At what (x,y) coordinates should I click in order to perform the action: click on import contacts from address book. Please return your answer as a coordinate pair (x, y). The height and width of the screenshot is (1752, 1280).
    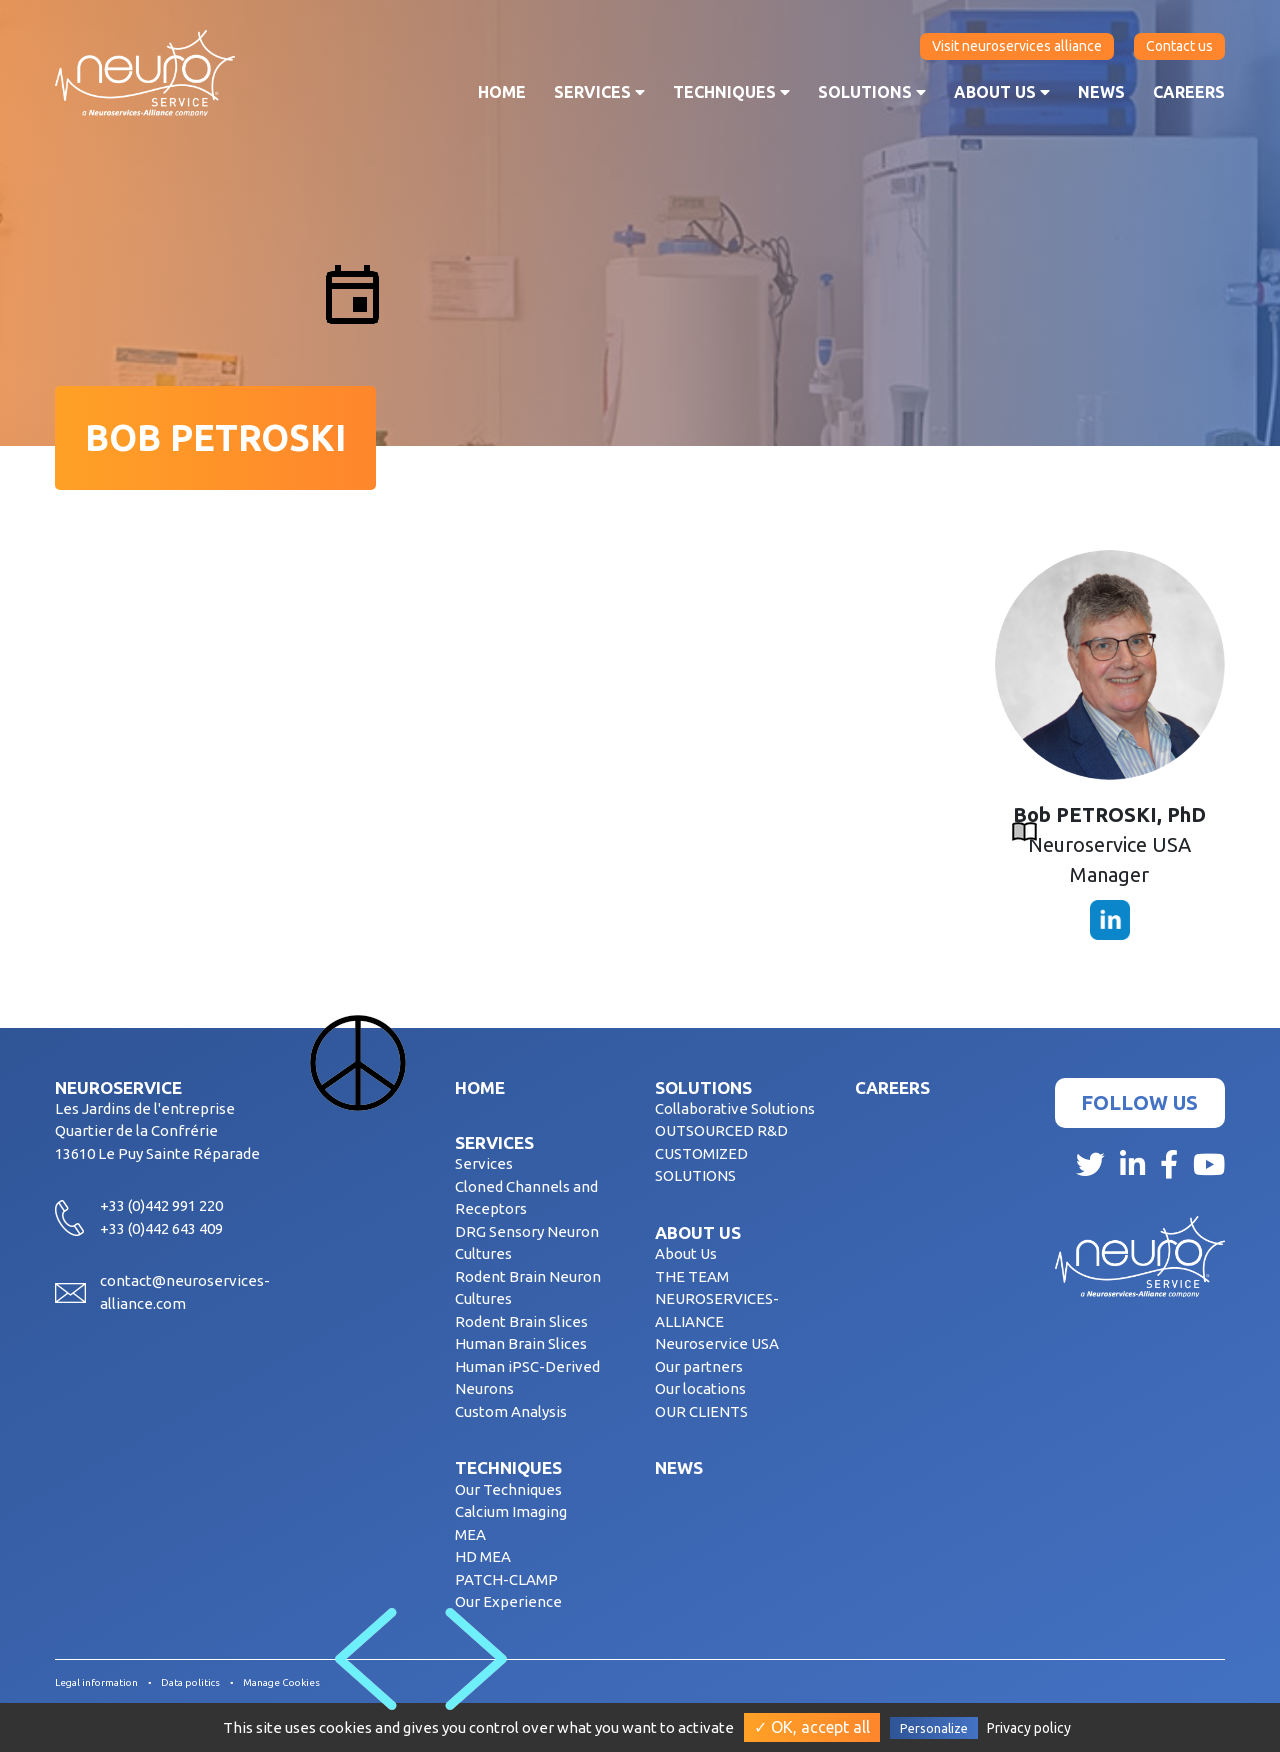
    Looking at the image, I should click on (1024, 830).